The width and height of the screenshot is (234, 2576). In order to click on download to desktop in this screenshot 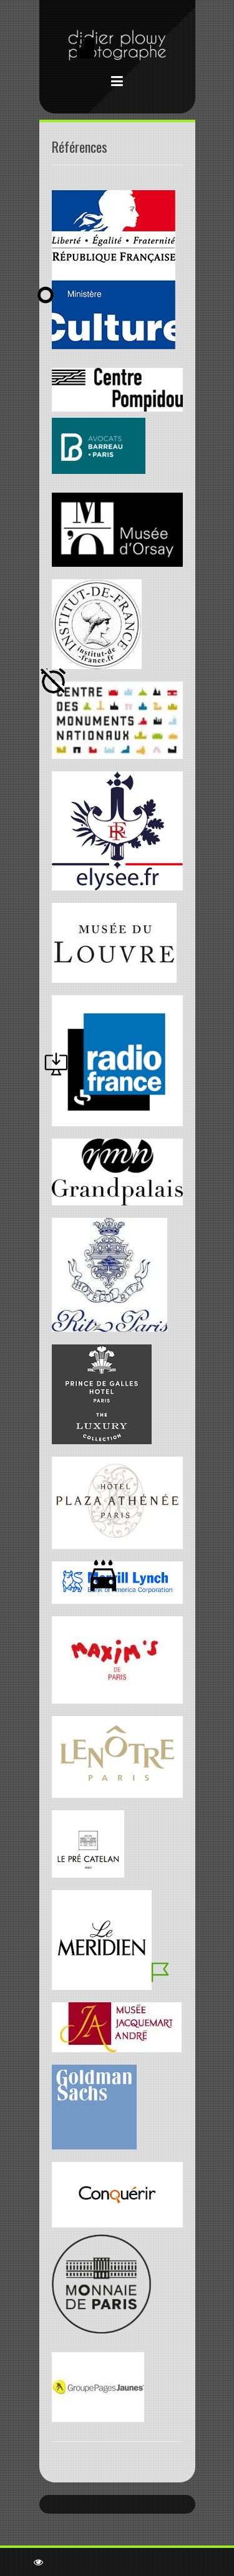, I will do `click(56, 1065)`.